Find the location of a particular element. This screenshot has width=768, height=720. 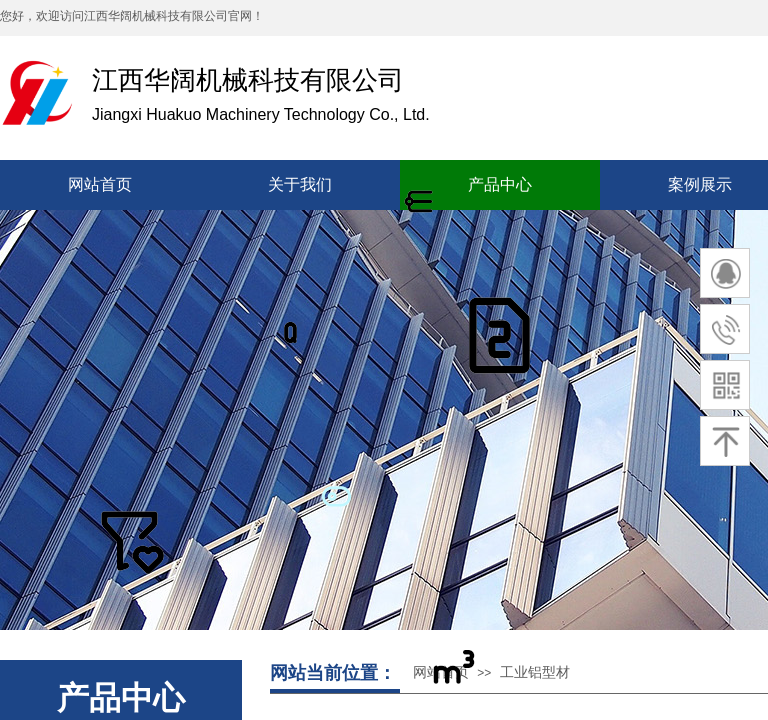

adjust text alignment settings is located at coordinates (418, 201).